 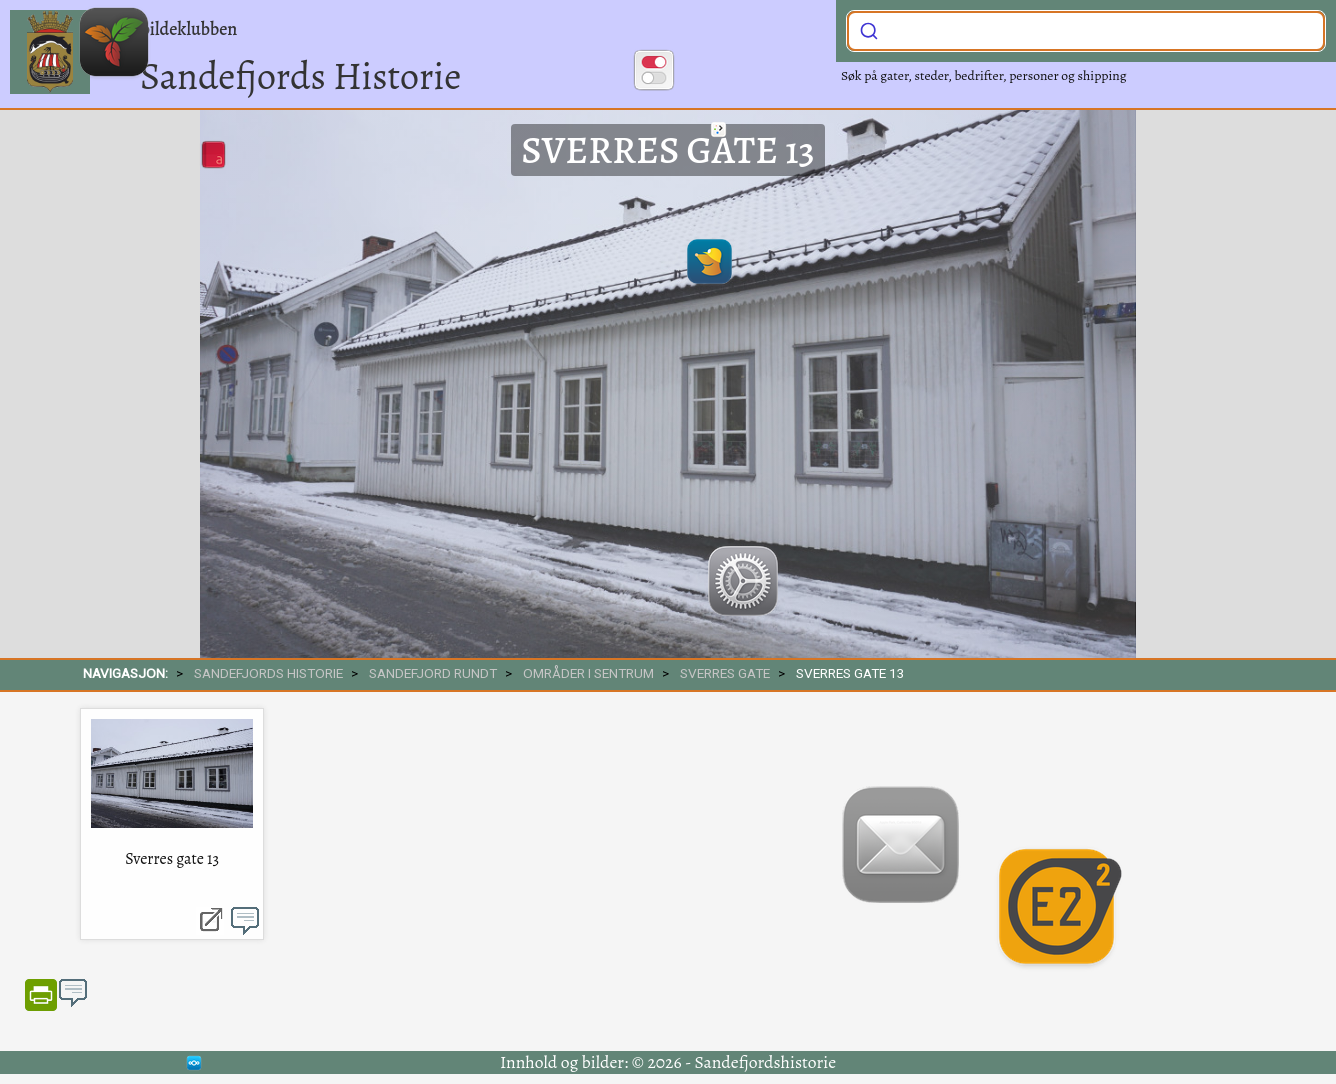 I want to click on open system settings, so click(x=743, y=581).